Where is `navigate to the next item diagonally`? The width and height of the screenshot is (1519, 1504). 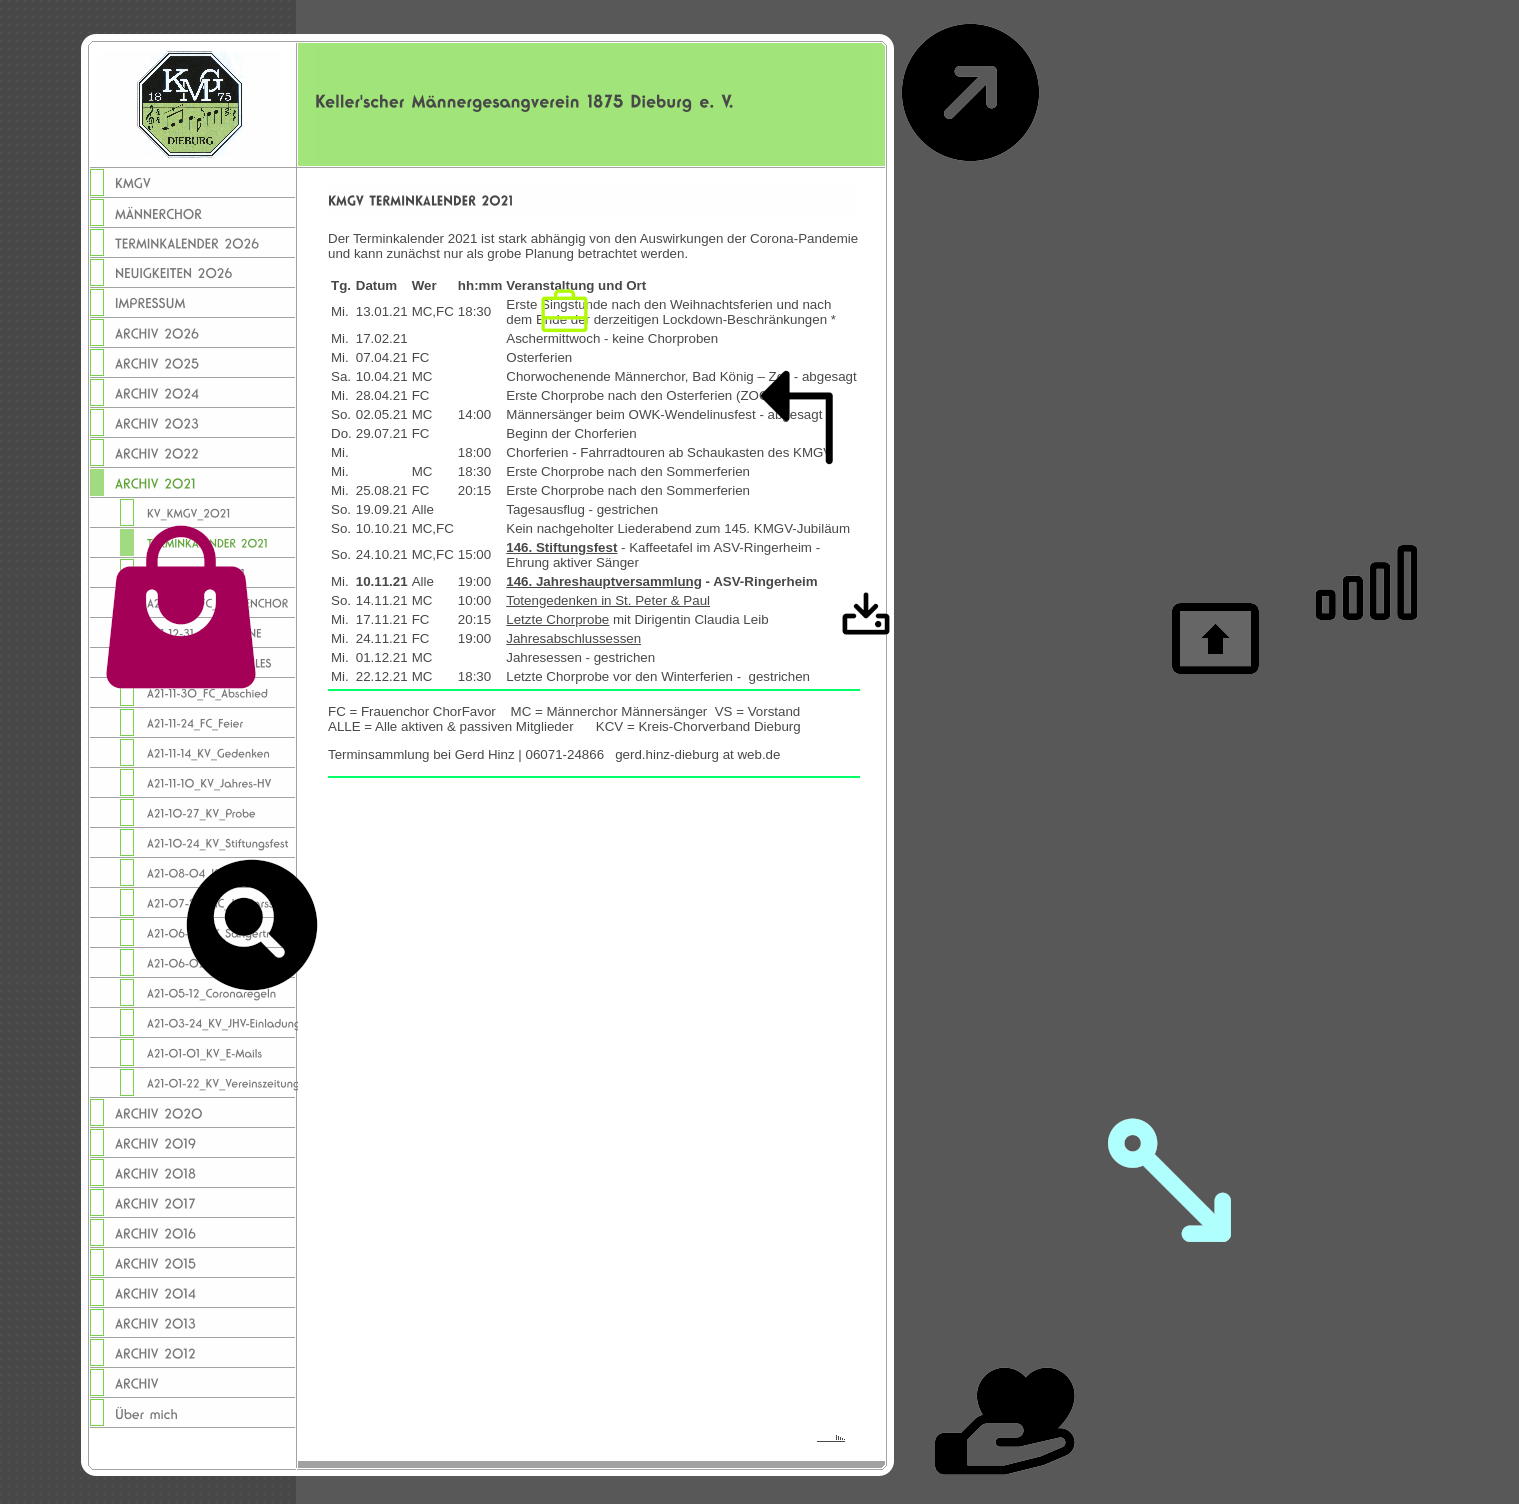 navigate to the next item diagonally is located at coordinates (1173, 1184).